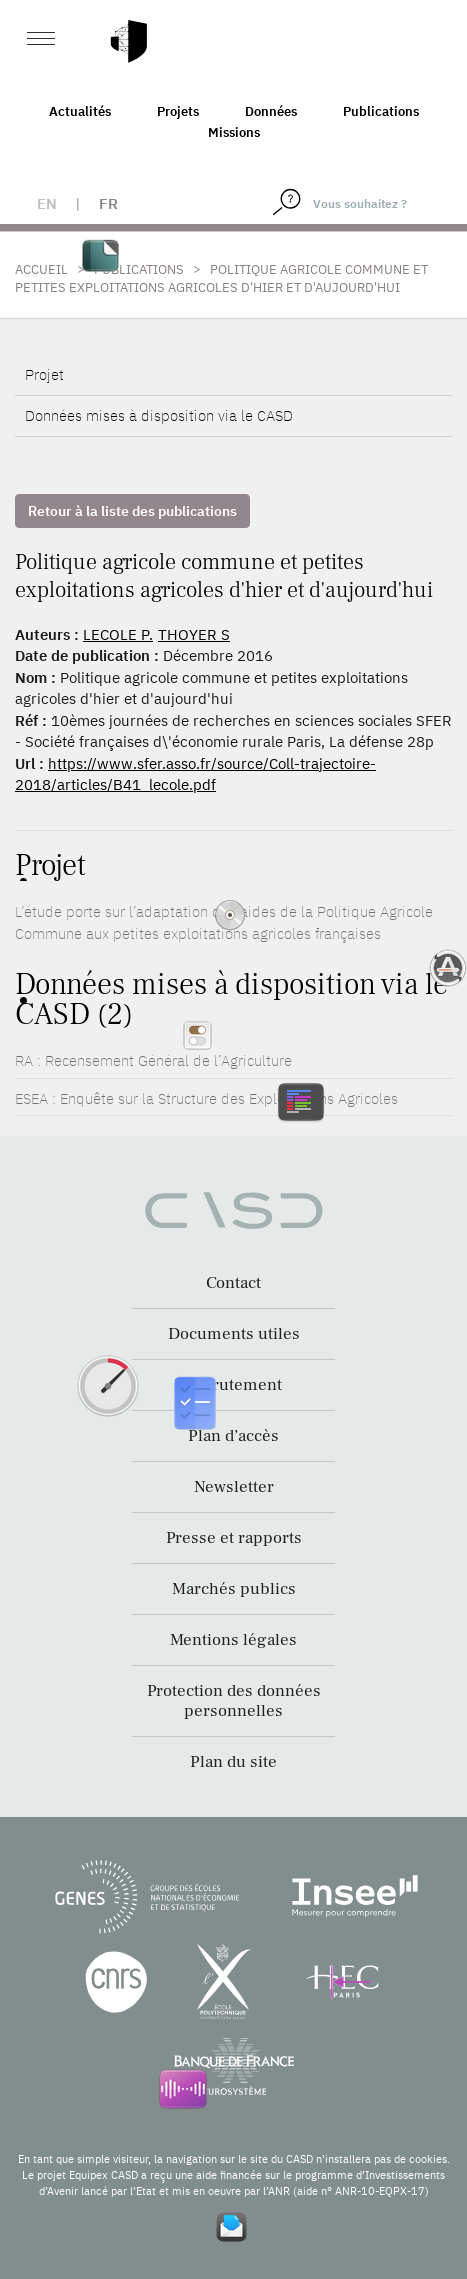 This screenshot has width=467, height=2279. Describe the element at coordinates (108, 1386) in the screenshot. I see `open sysprof system profiler application` at that location.